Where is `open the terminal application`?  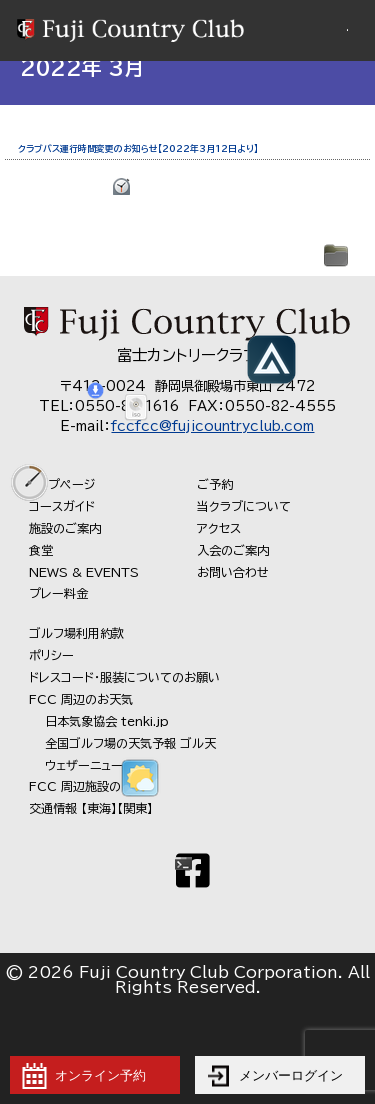 open the terminal application is located at coordinates (183, 863).